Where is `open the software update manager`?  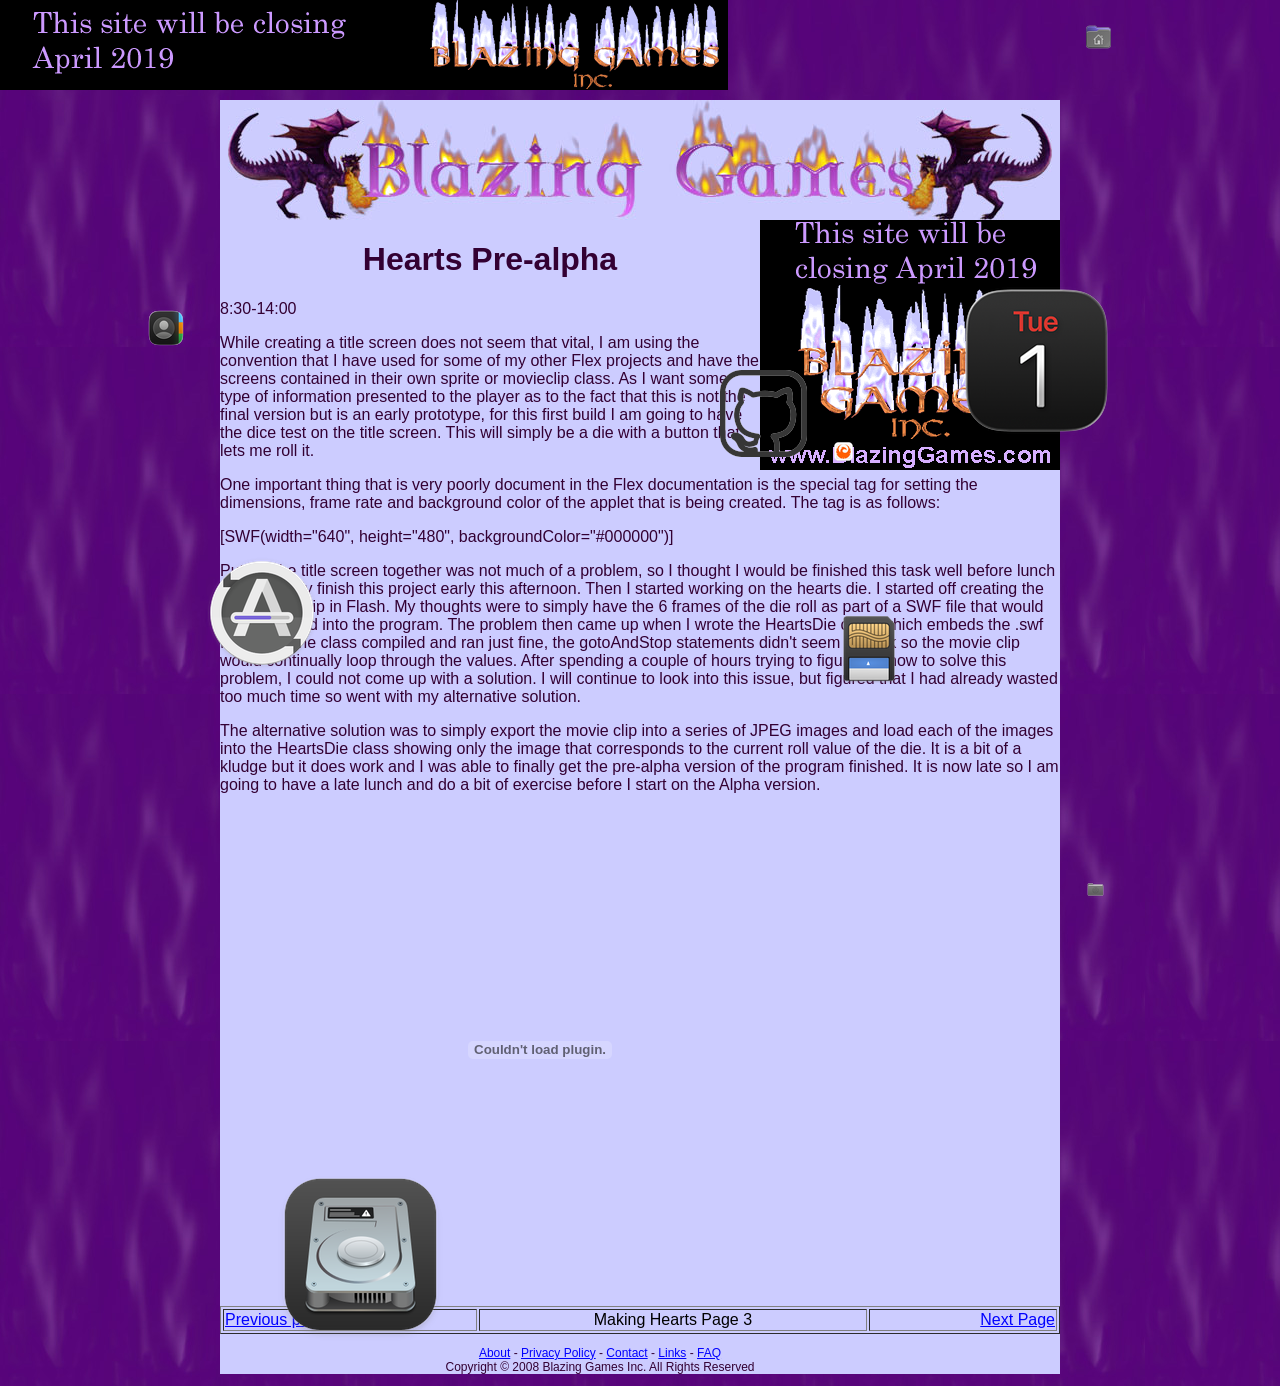 open the software update manager is located at coordinates (262, 613).